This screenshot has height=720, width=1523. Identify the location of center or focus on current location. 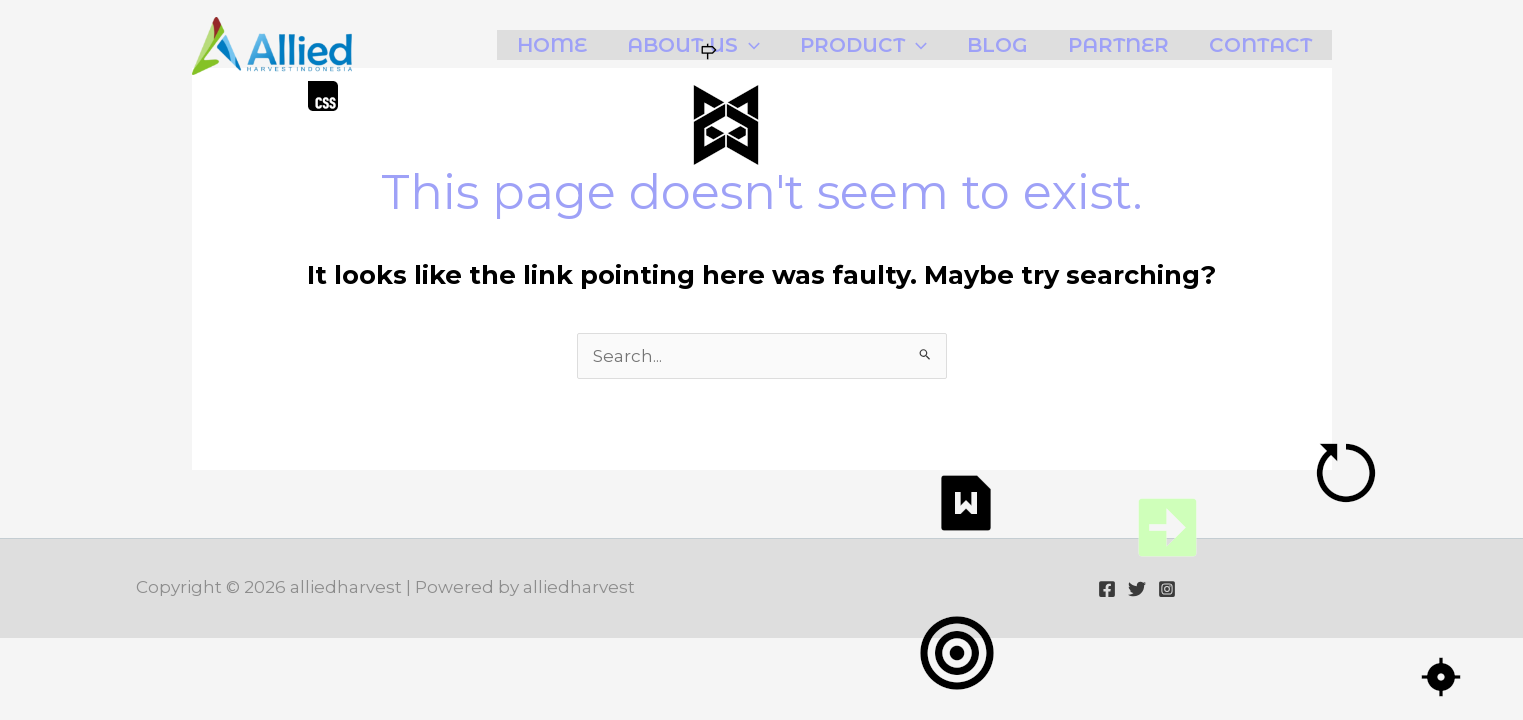
(1441, 677).